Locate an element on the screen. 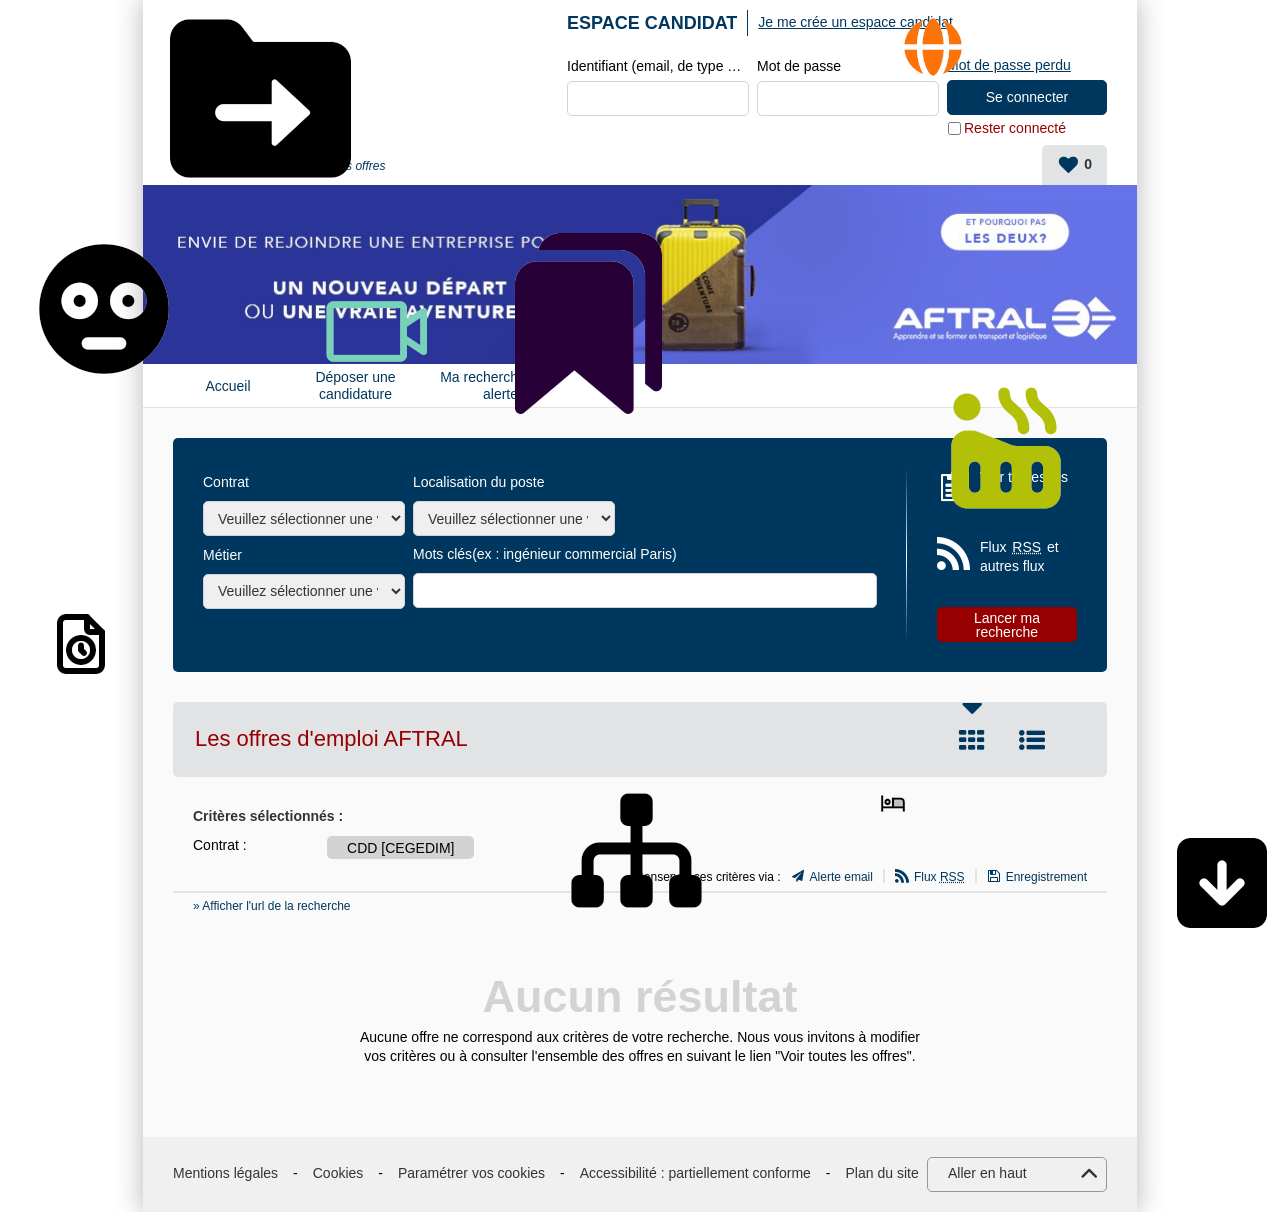 The width and height of the screenshot is (1280, 1212). view file history or recent changes is located at coordinates (81, 644).